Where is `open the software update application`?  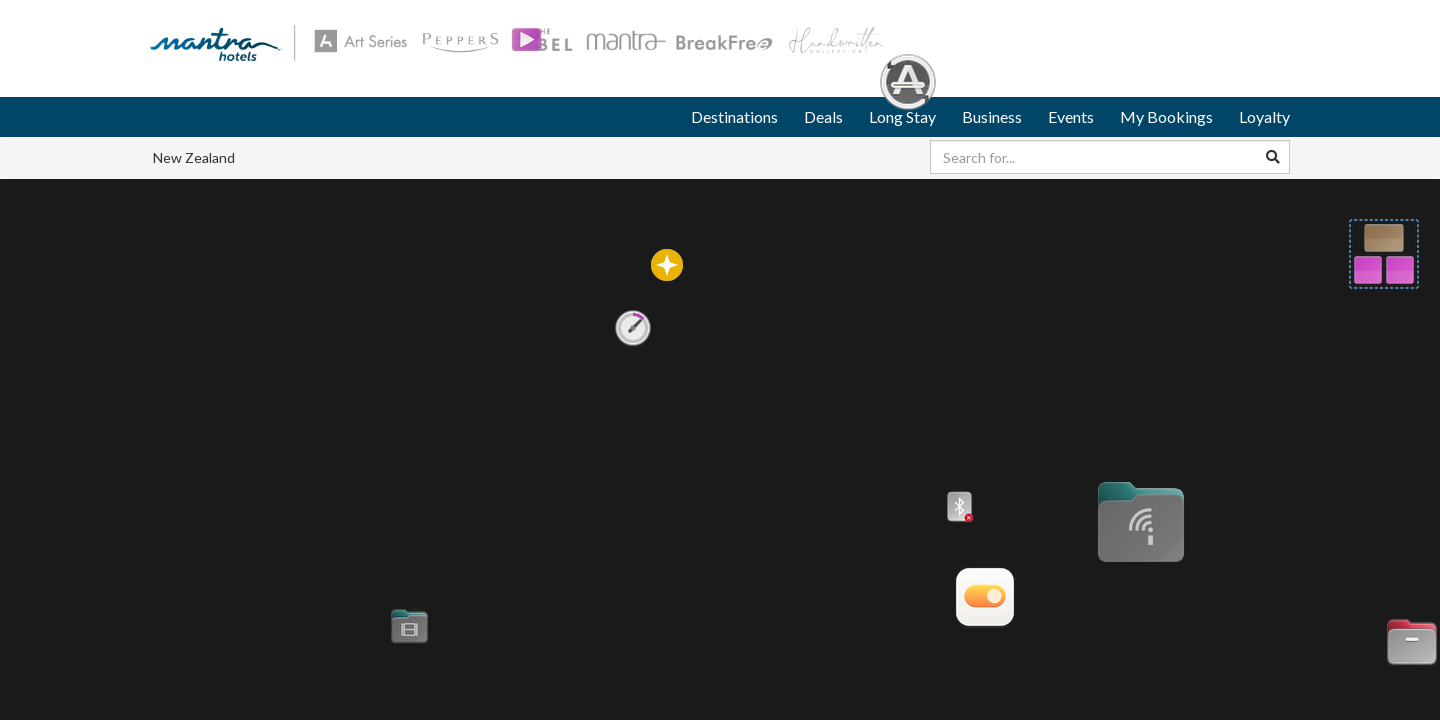
open the software update application is located at coordinates (908, 82).